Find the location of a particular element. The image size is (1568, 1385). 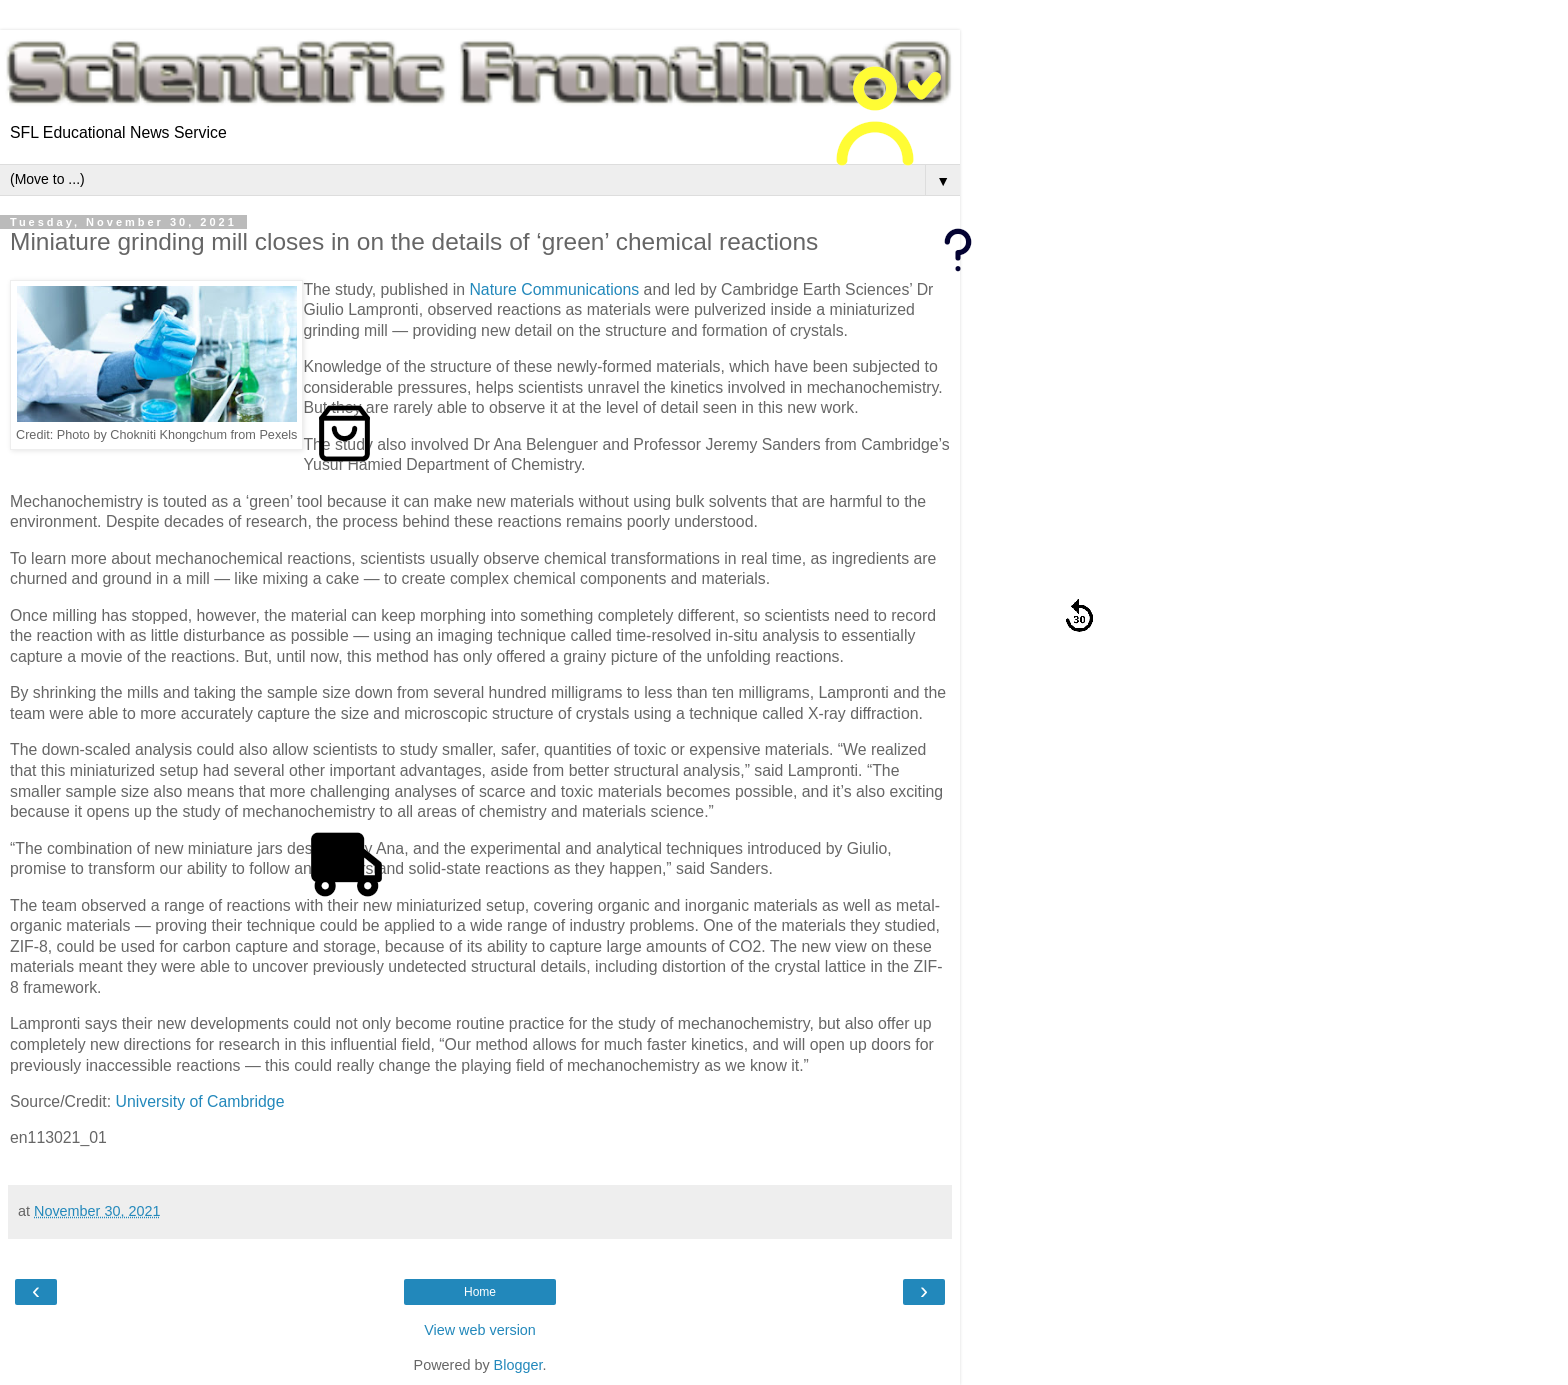

access help or support is located at coordinates (958, 250).